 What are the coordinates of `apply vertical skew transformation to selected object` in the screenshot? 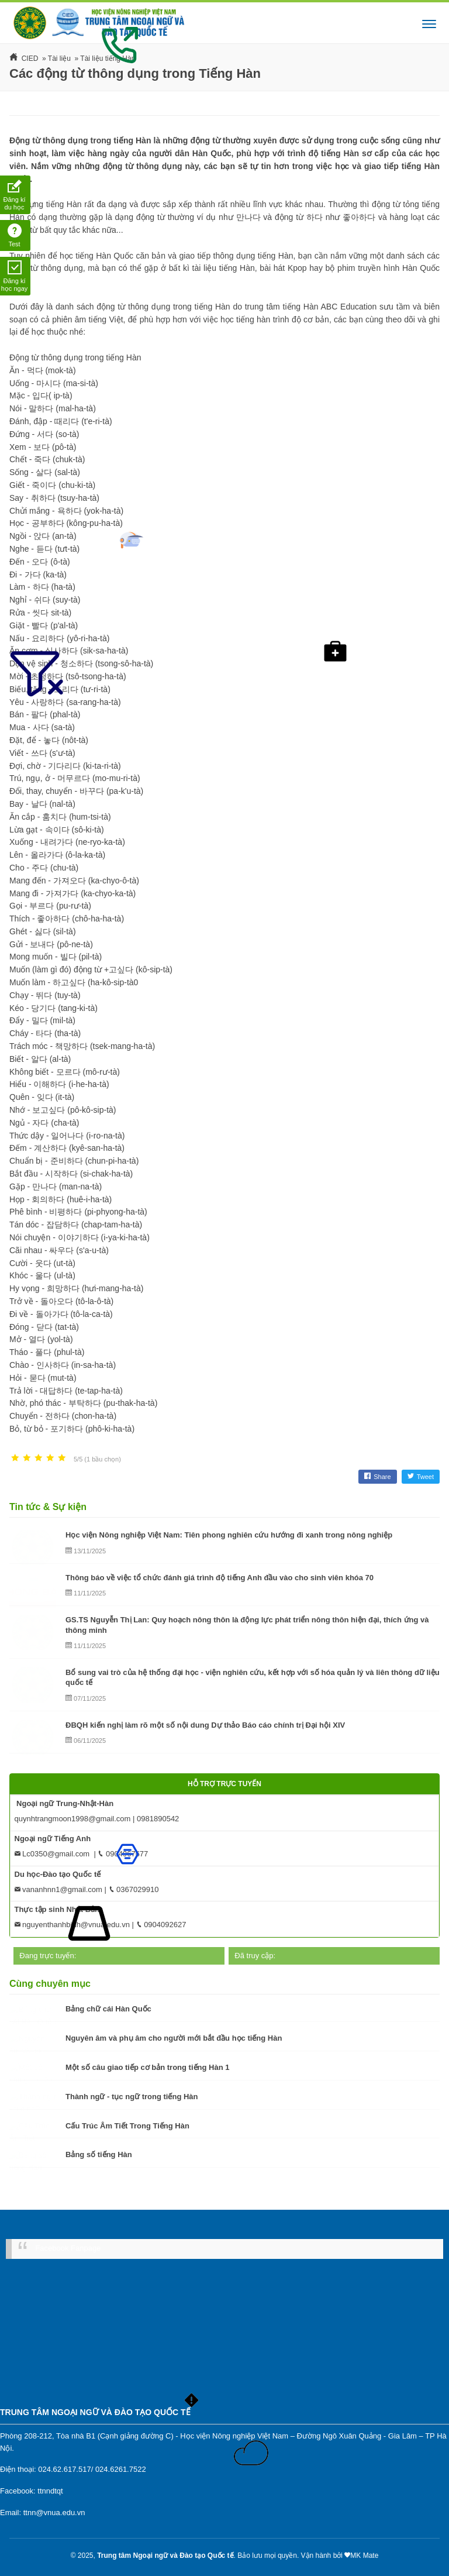 It's located at (89, 1923).